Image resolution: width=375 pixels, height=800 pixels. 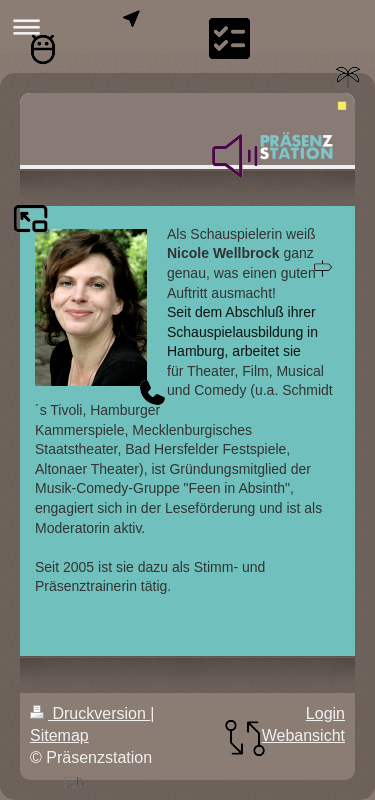 What do you see at coordinates (131, 18) in the screenshot?
I see `access nearby places or points of interest` at bounding box center [131, 18].